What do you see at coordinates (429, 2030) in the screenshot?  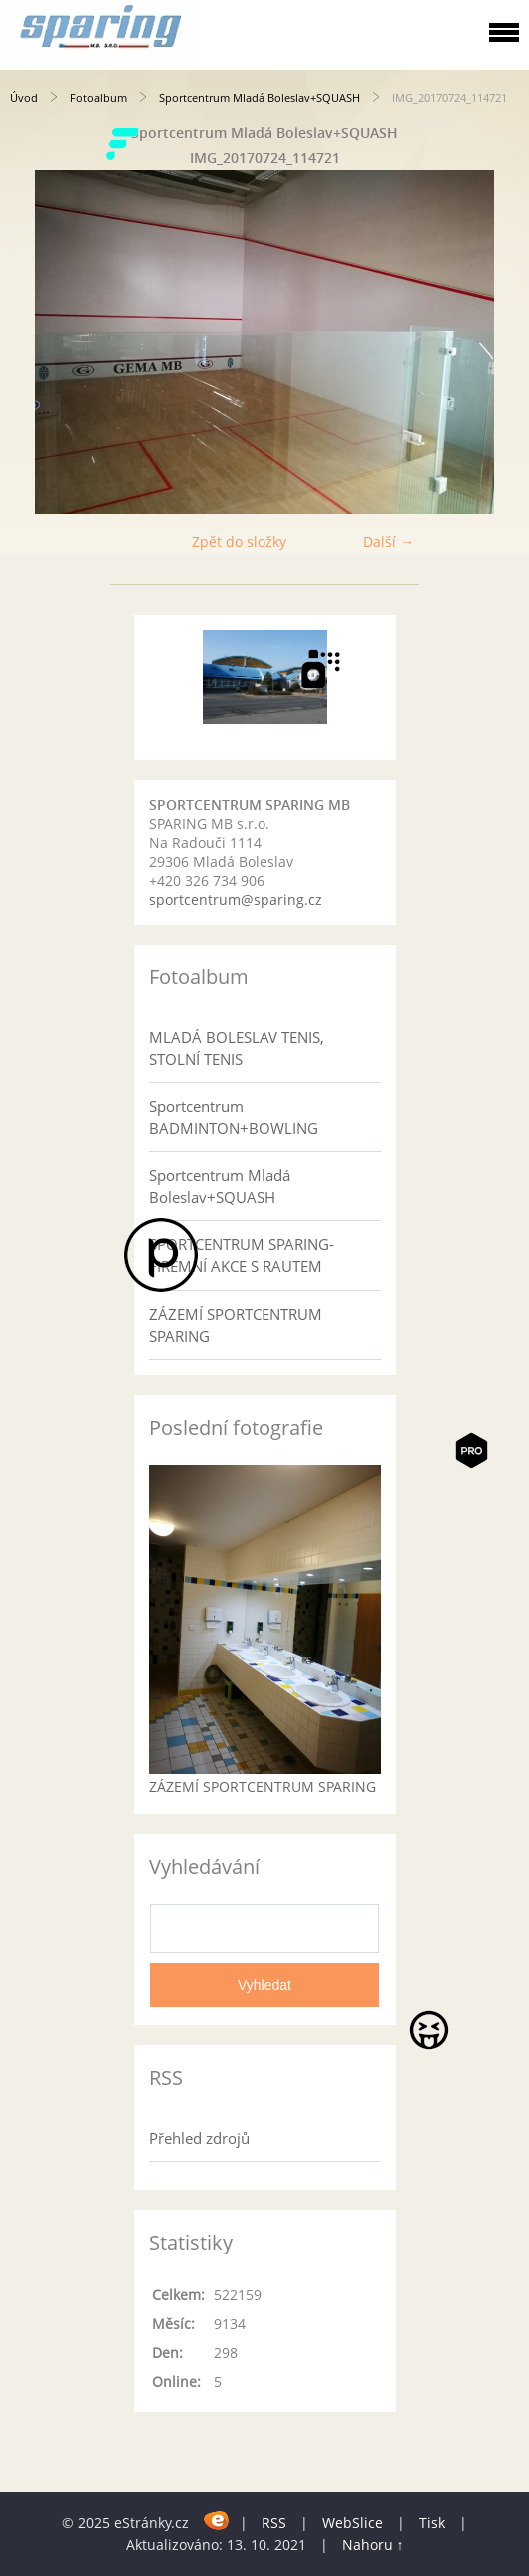 I see `insert a silly or playful emoji reaction` at bounding box center [429, 2030].